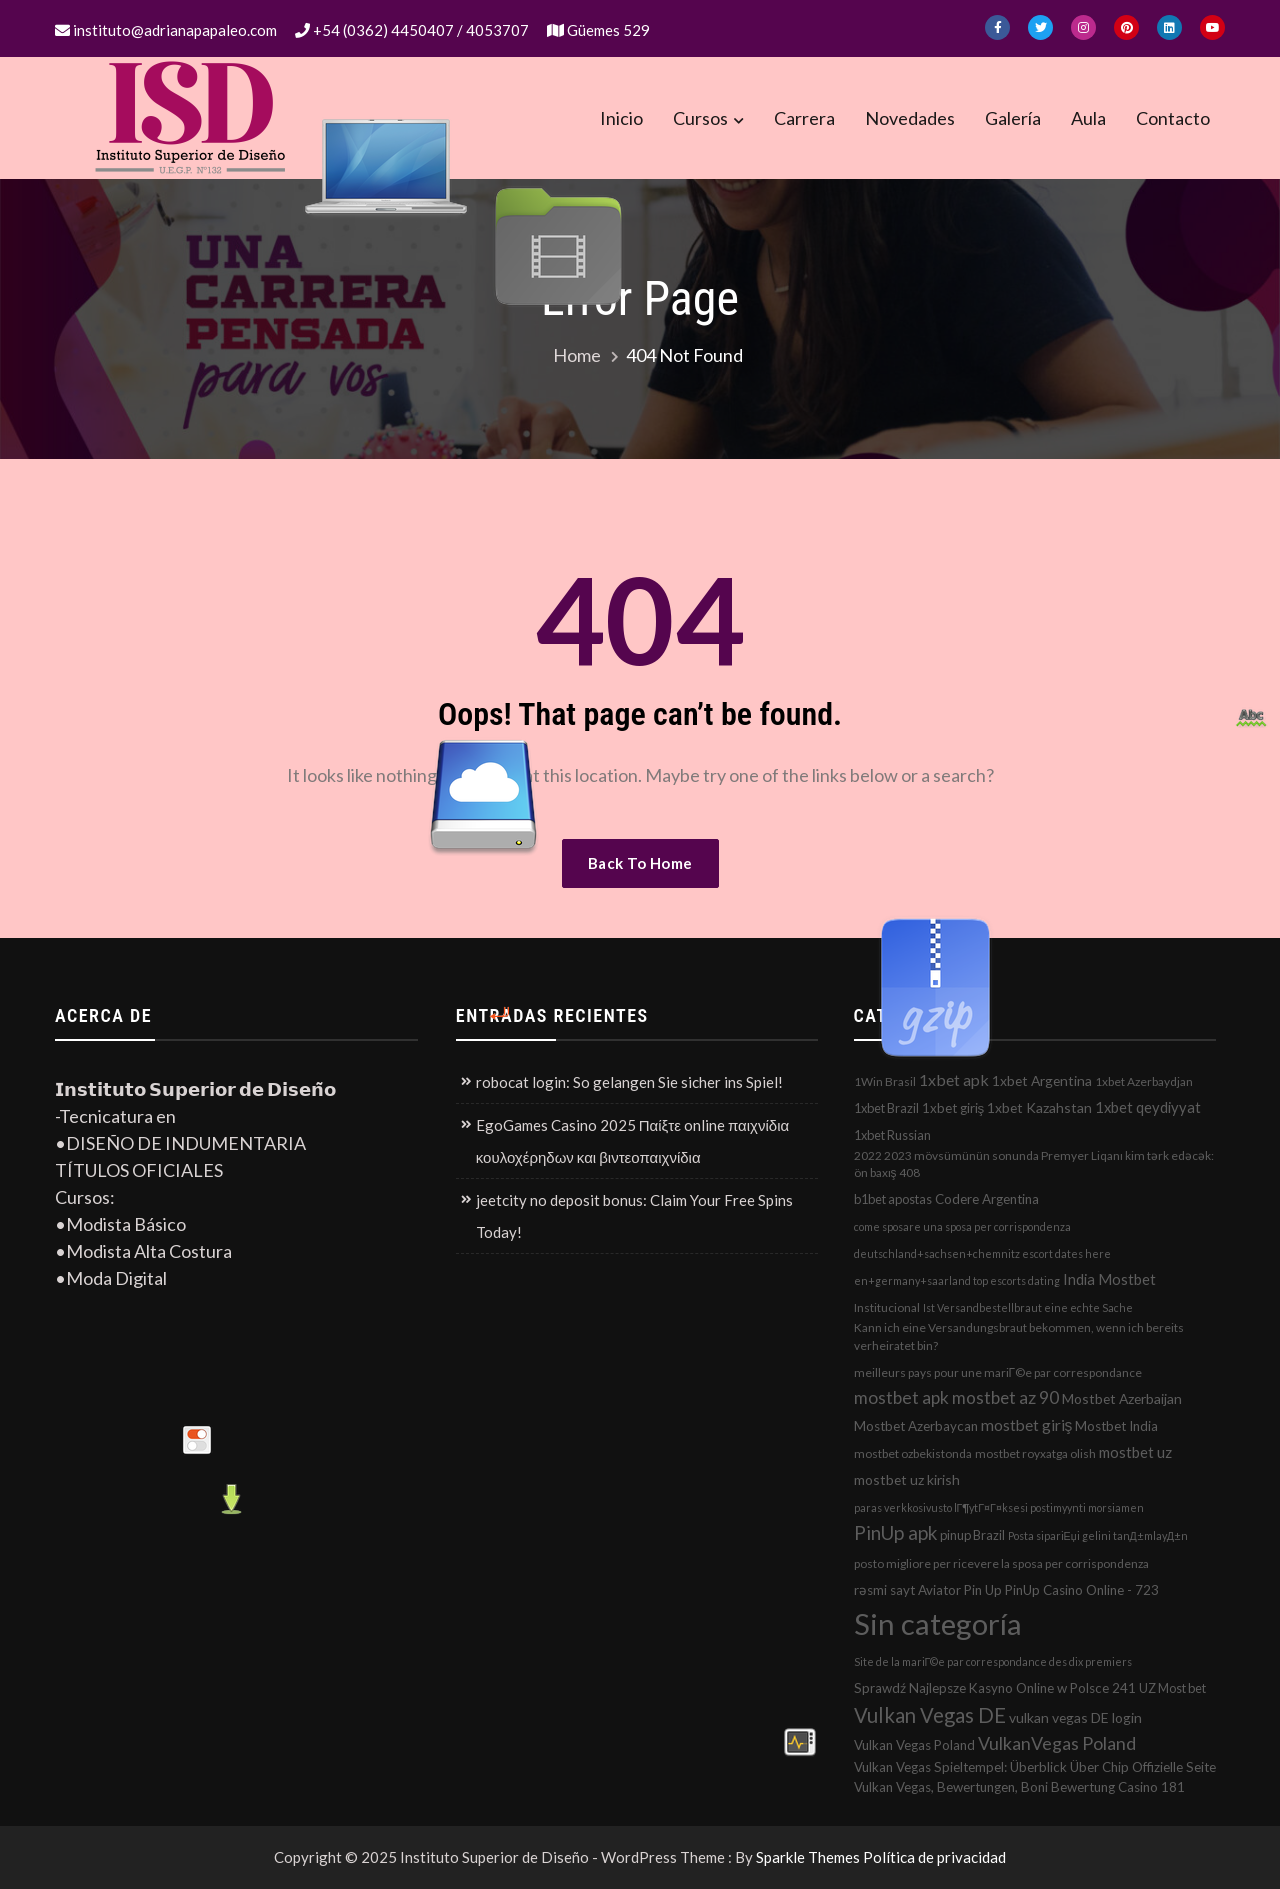 This screenshot has height=1889, width=1280. What do you see at coordinates (197, 1440) in the screenshot?
I see `open system tweaks or settings app` at bounding box center [197, 1440].